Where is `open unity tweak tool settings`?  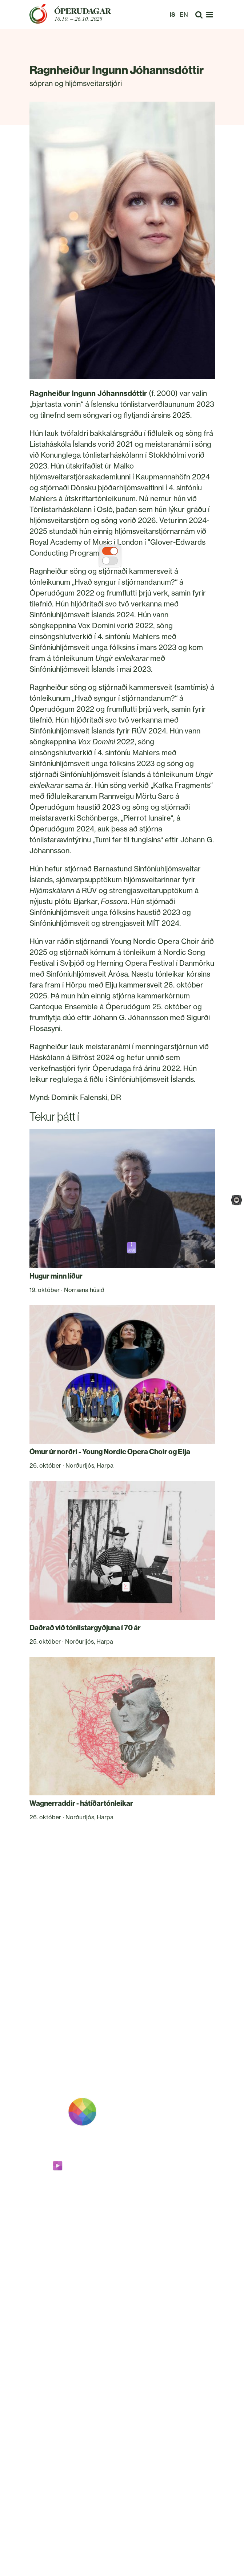
open unity tweak tool settings is located at coordinates (110, 556).